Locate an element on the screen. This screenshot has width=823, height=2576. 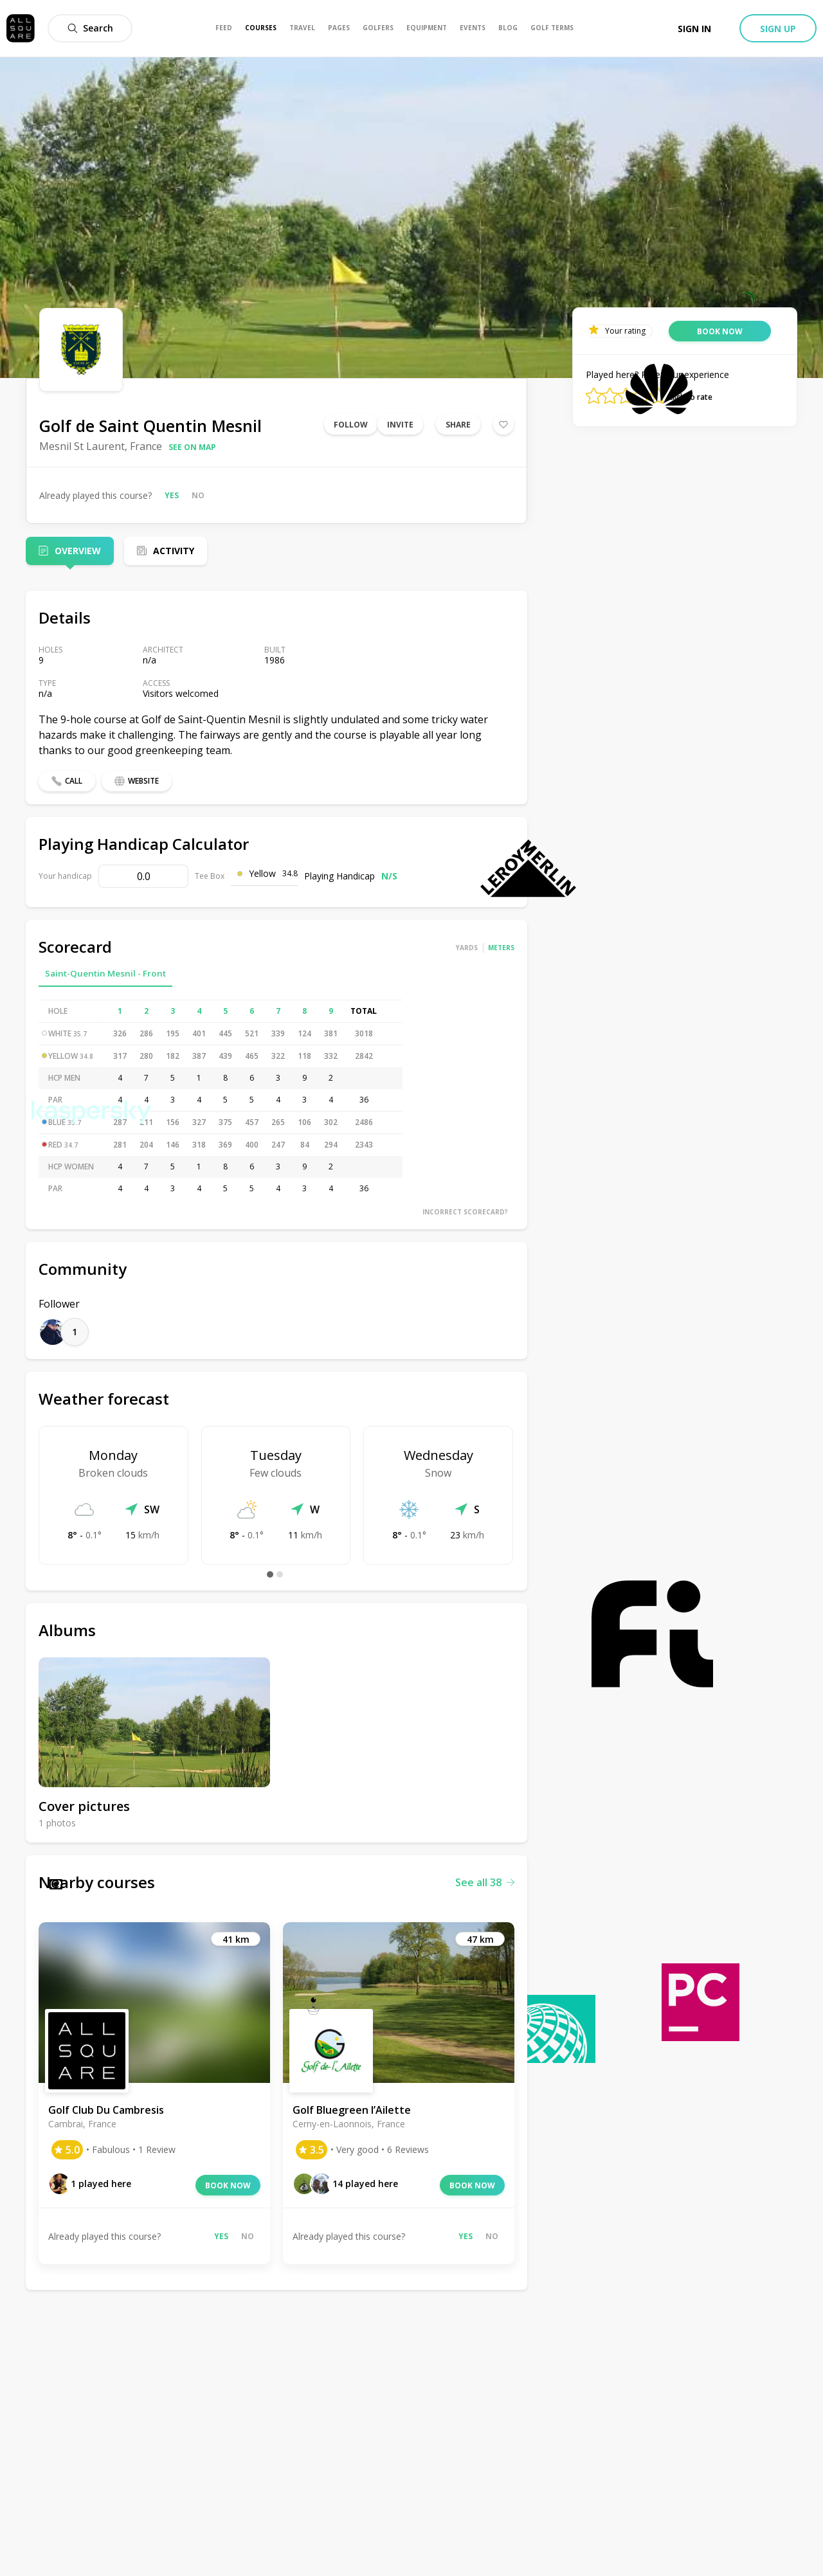
open PyCharm IDE is located at coordinates (700, 2002).